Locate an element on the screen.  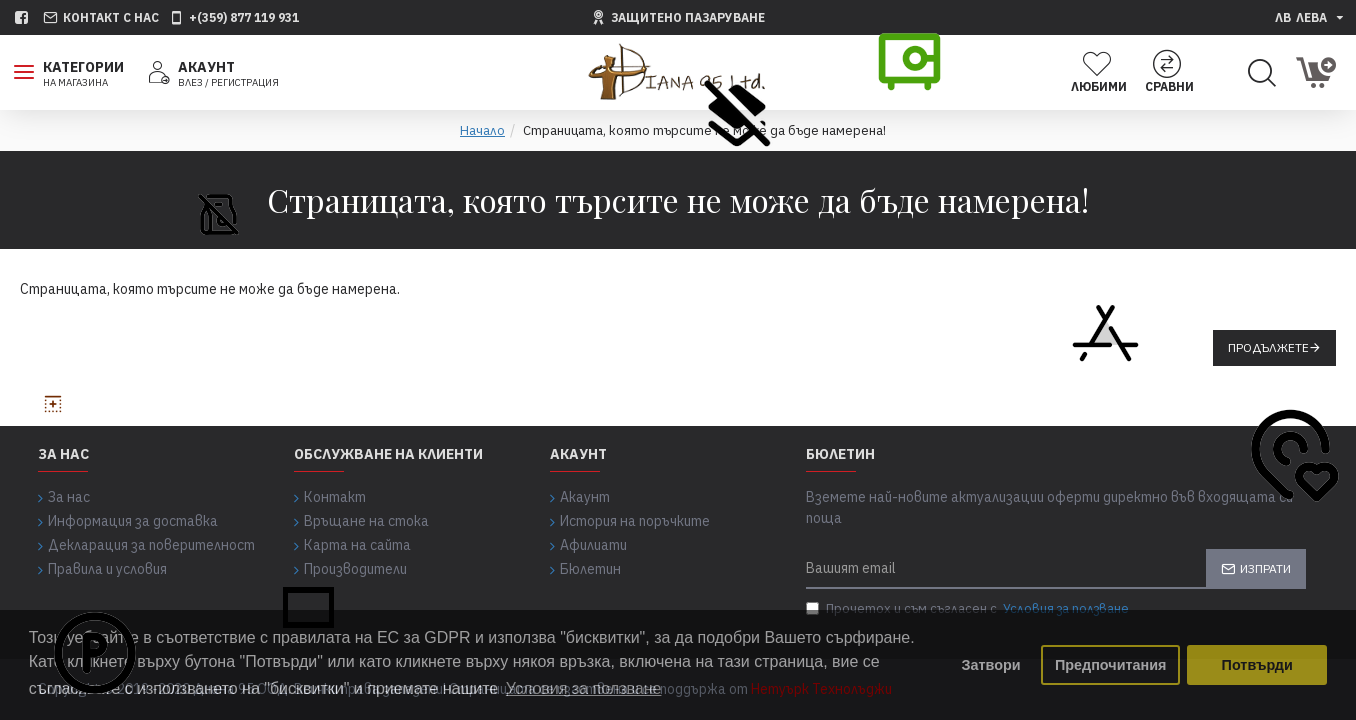
parking available or parking location is located at coordinates (95, 653).